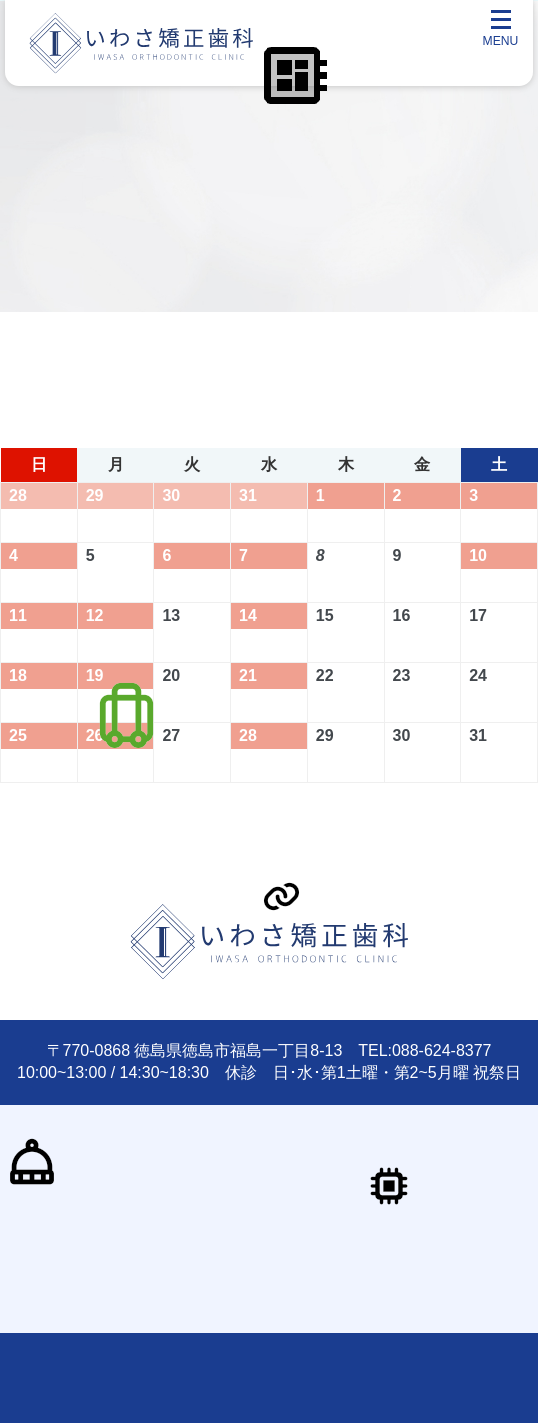  What do you see at coordinates (389, 1186) in the screenshot?
I see `view hardware or processor information` at bounding box center [389, 1186].